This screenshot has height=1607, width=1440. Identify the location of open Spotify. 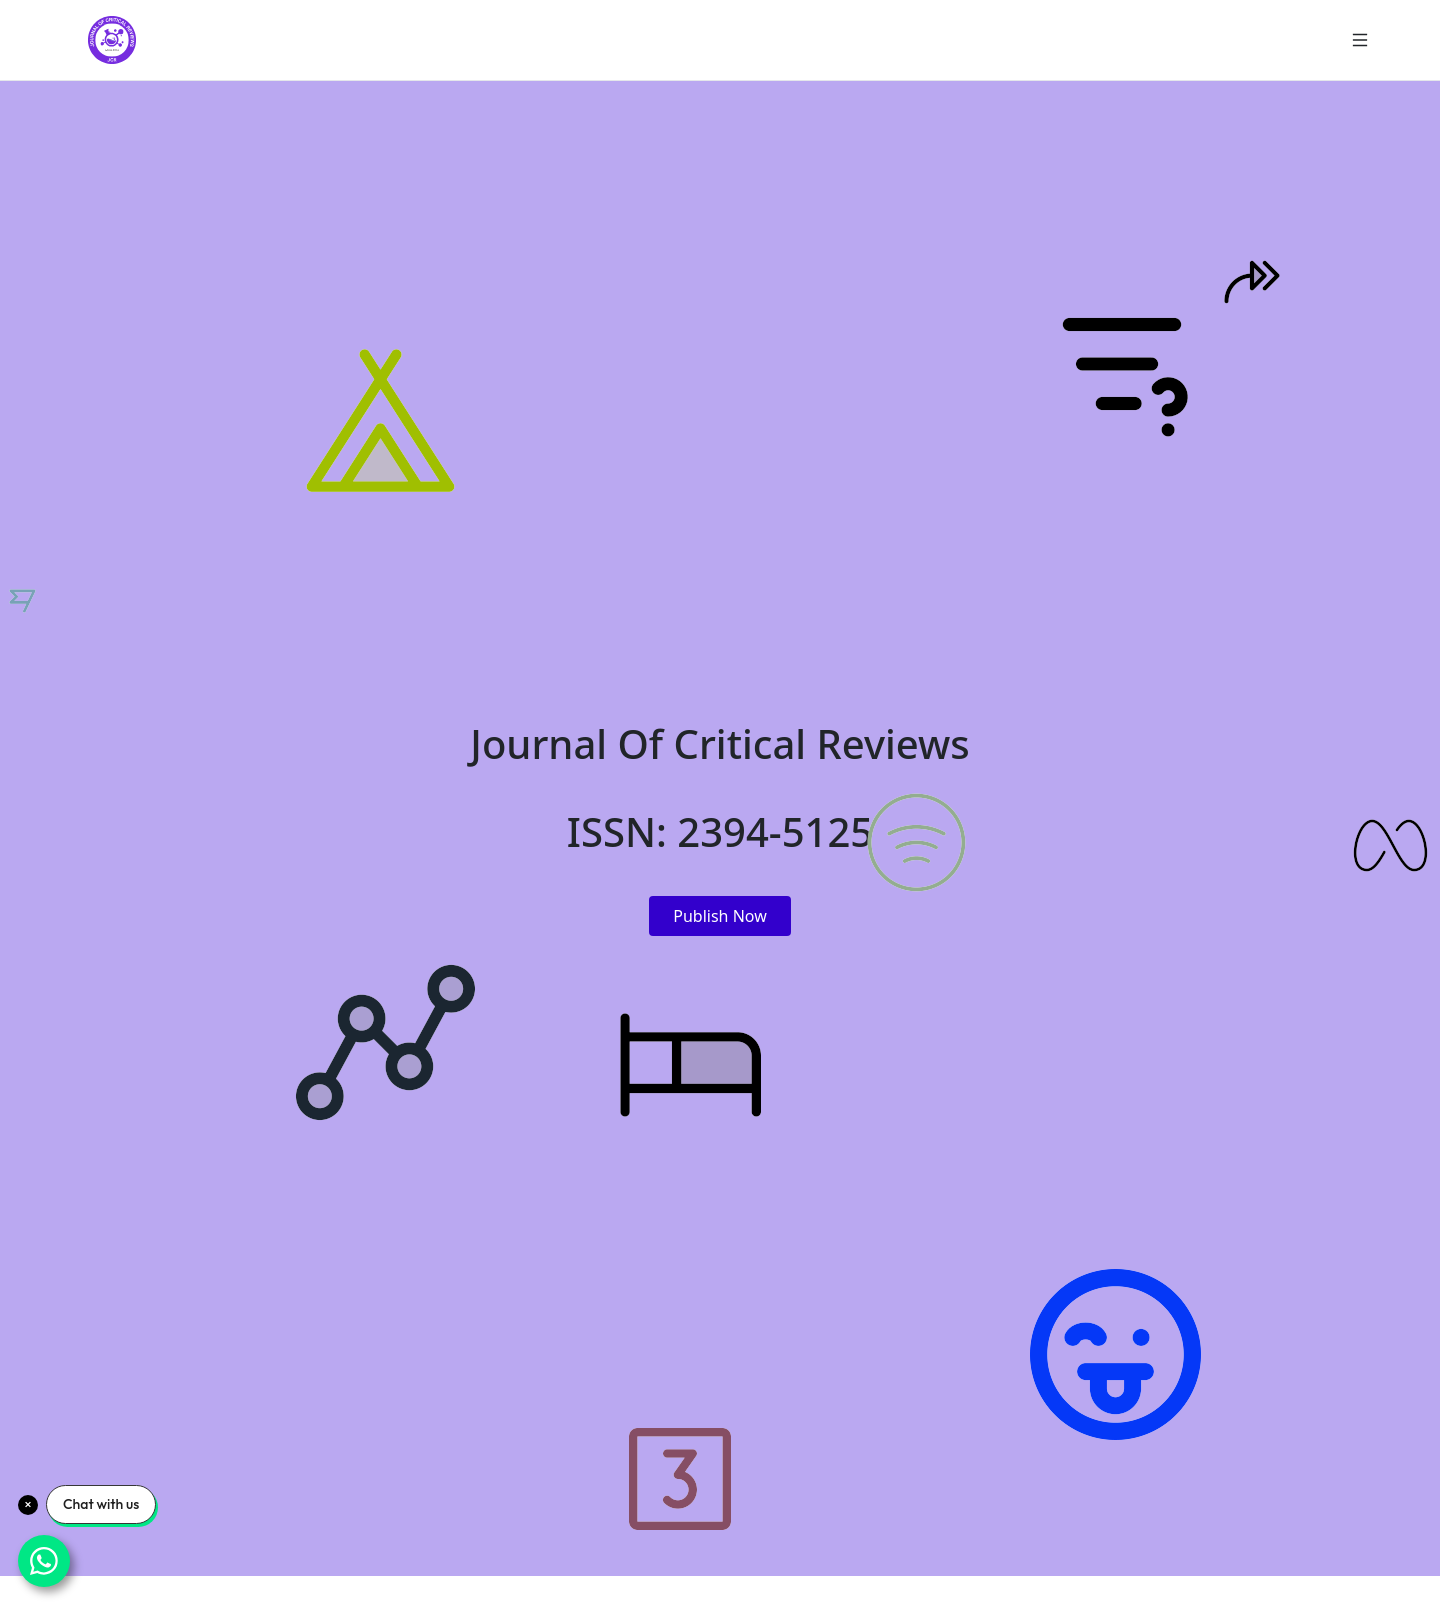
(916, 842).